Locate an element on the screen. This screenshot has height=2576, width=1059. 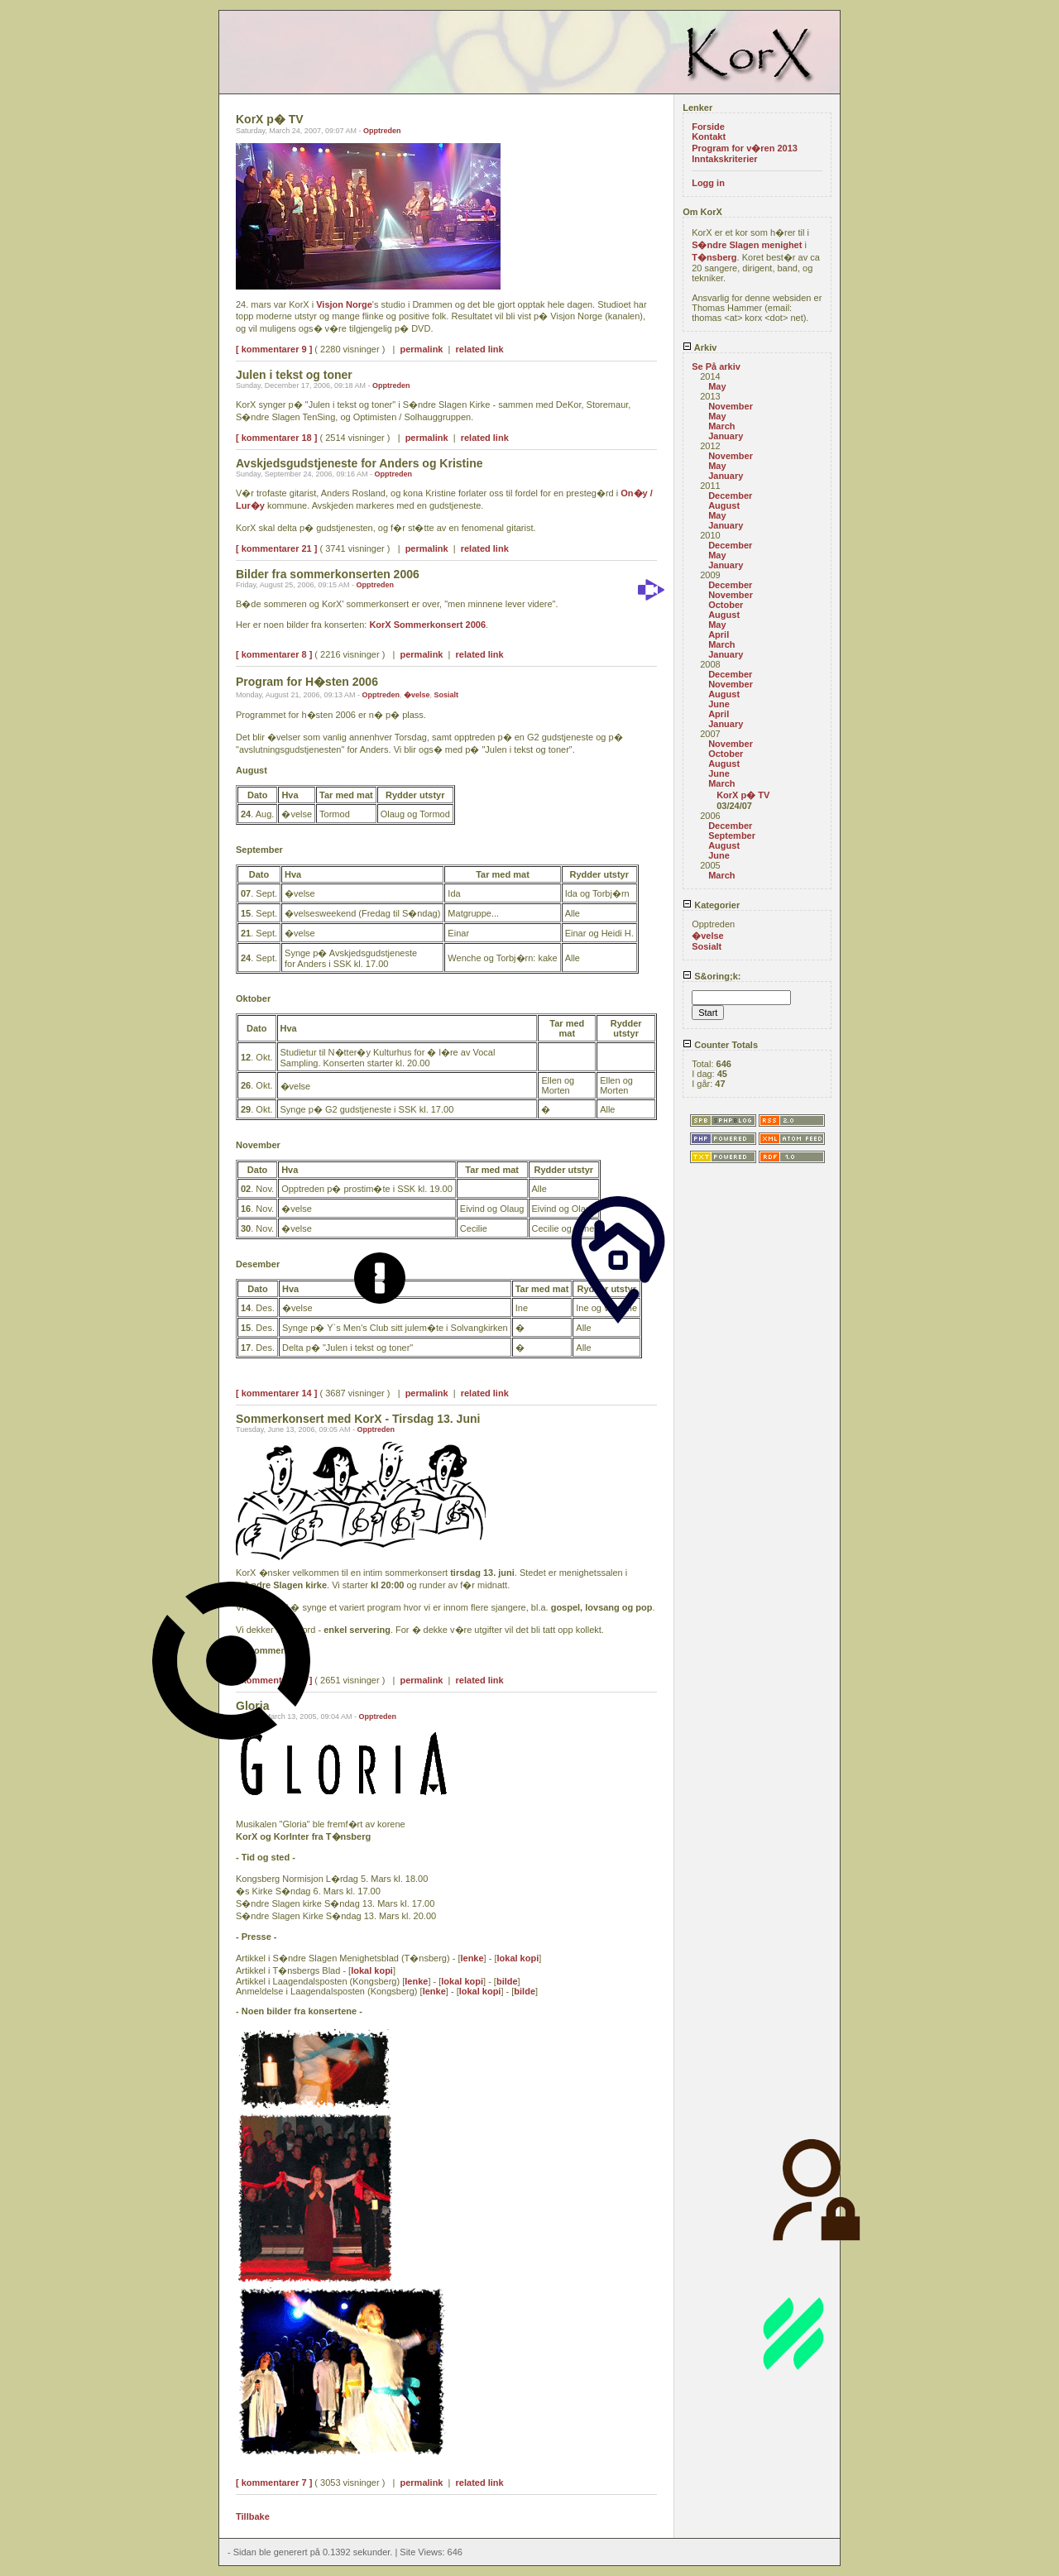
access admin or administrator settings is located at coordinates (812, 2192).